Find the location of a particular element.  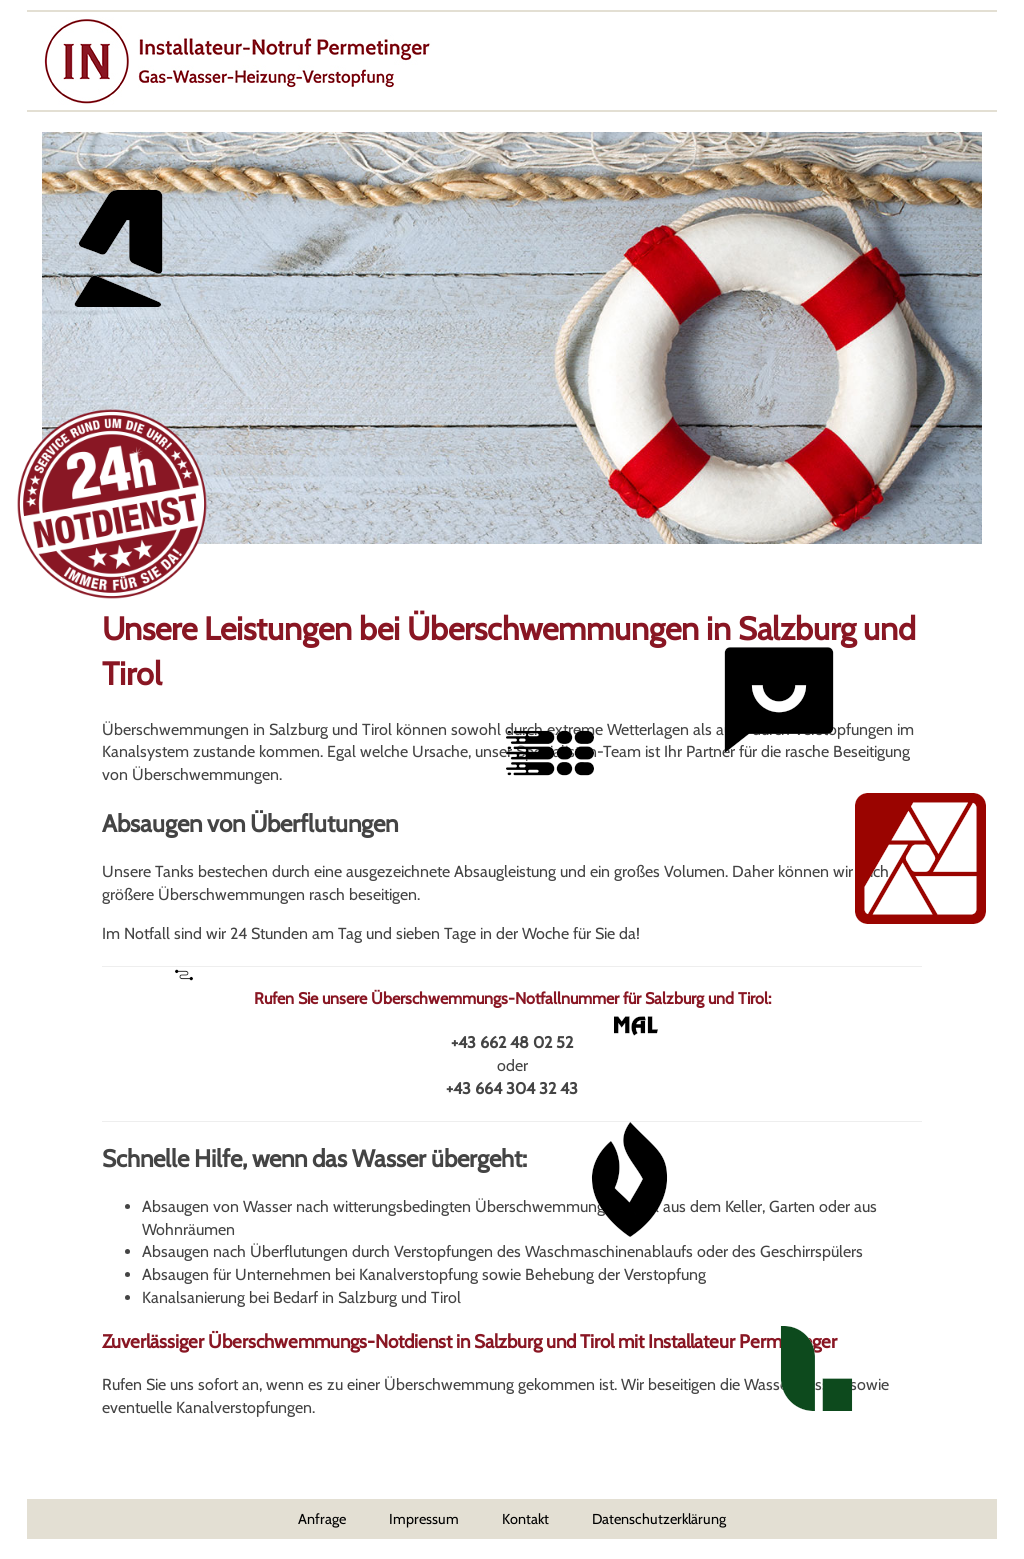

relay app logo is located at coordinates (184, 975).